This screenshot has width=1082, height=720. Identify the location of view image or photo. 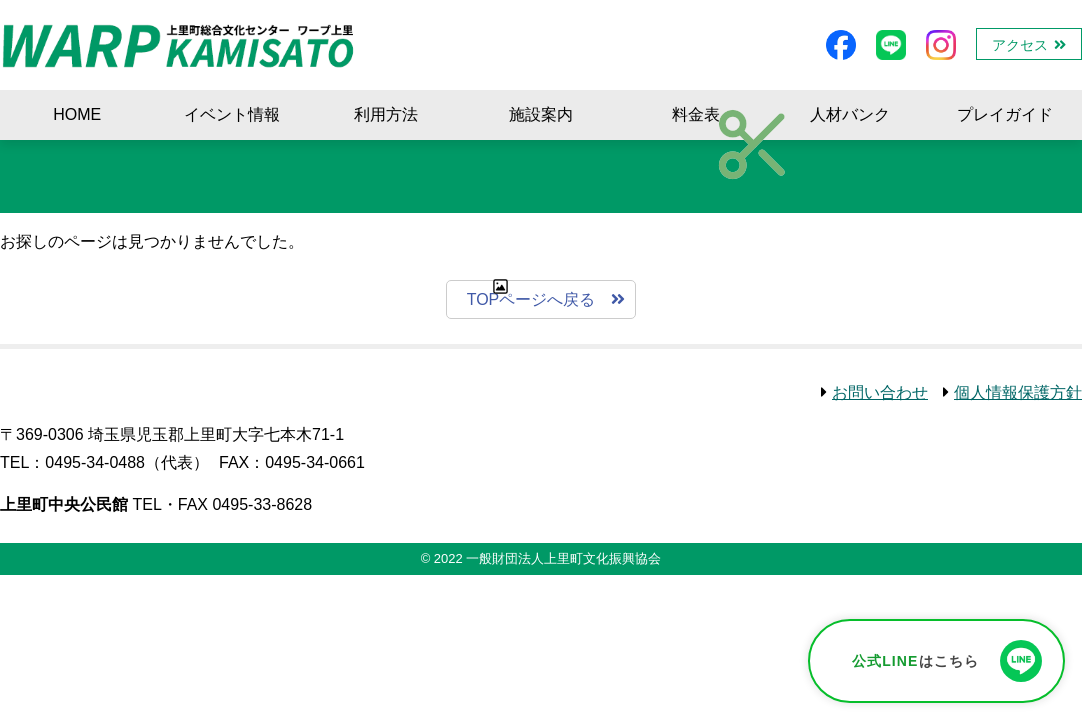
(500, 286).